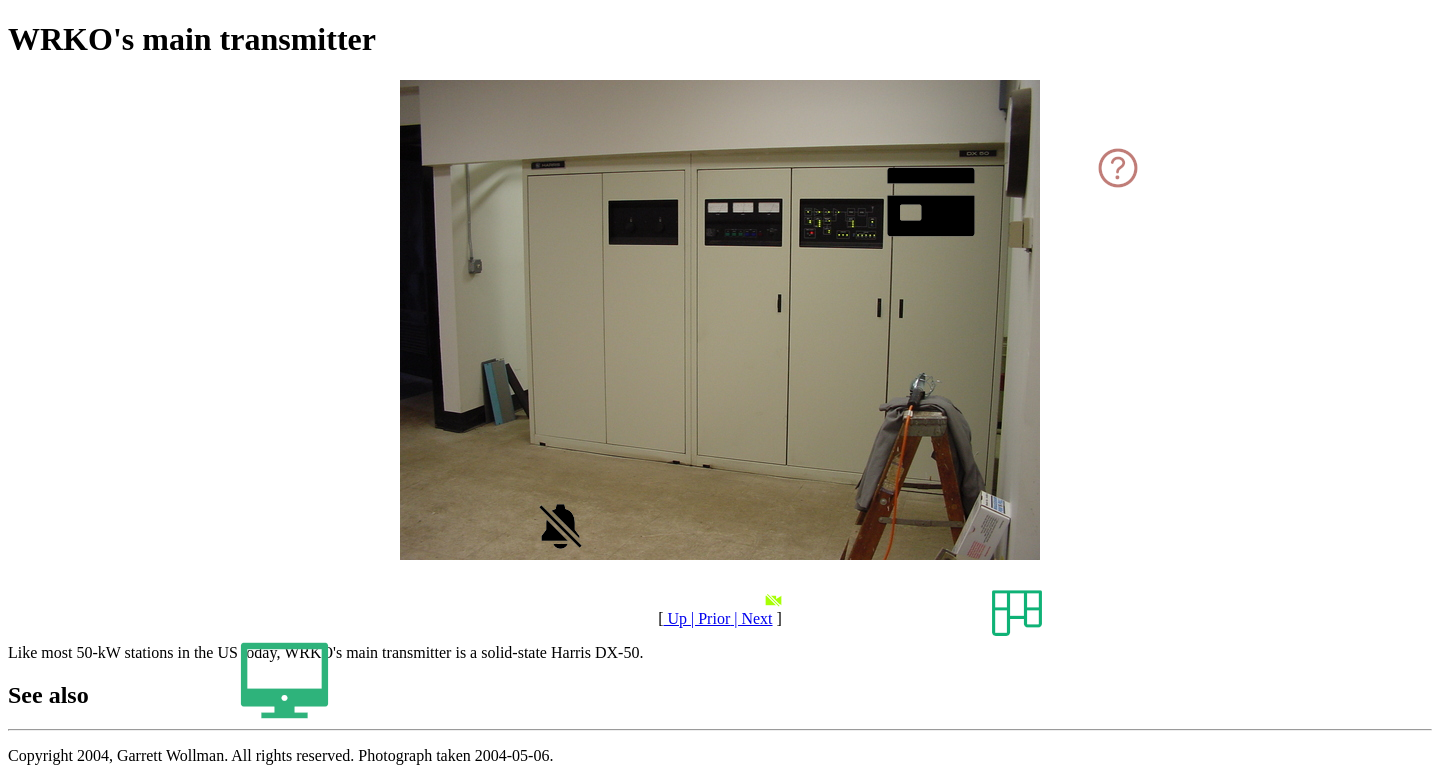 The image size is (1440, 781). I want to click on mute notifications, so click(560, 526).